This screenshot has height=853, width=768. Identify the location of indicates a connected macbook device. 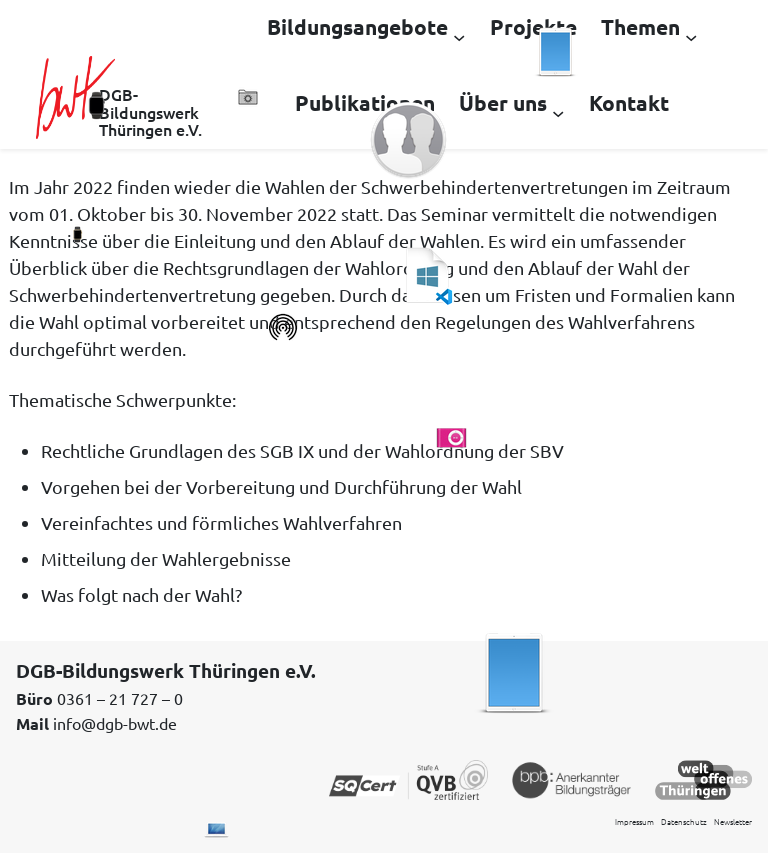
(216, 828).